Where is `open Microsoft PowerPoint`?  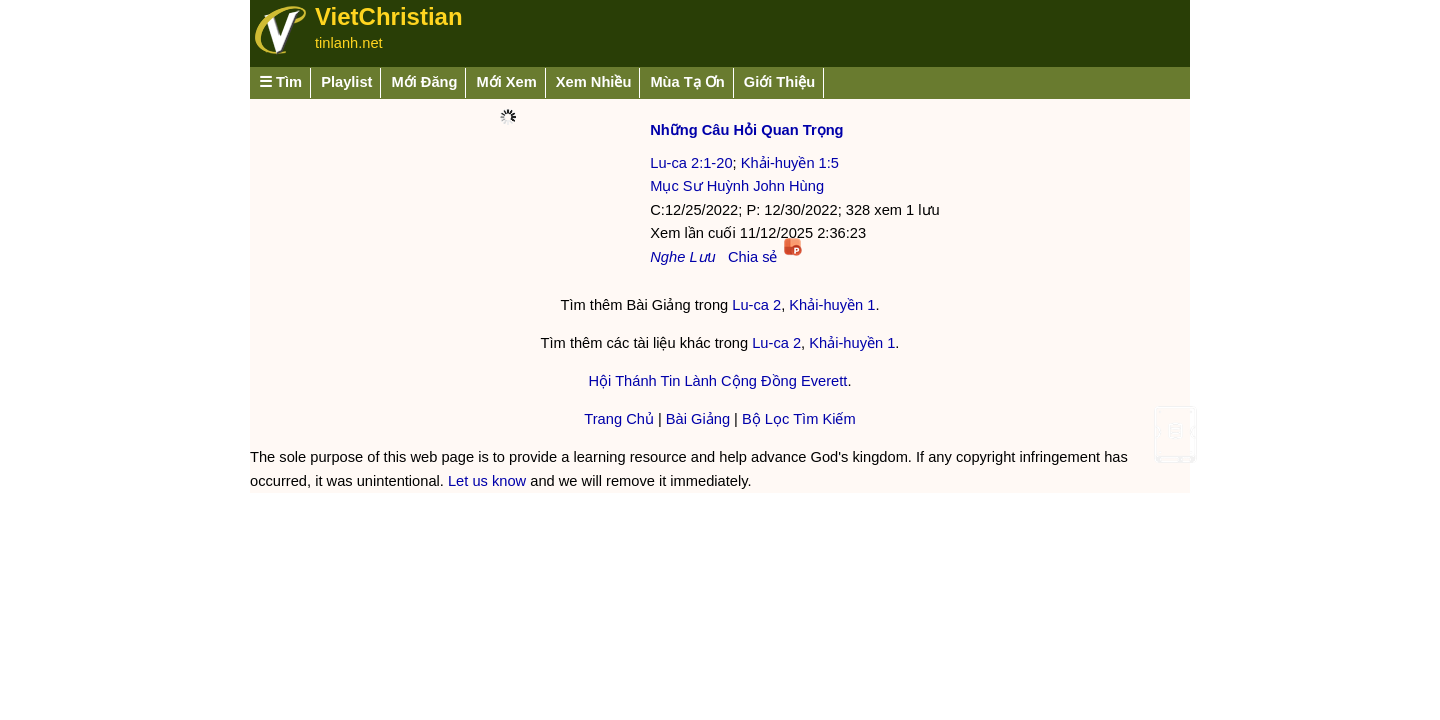
open Microsoft PowerPoint is located at coordinates (792, 246).